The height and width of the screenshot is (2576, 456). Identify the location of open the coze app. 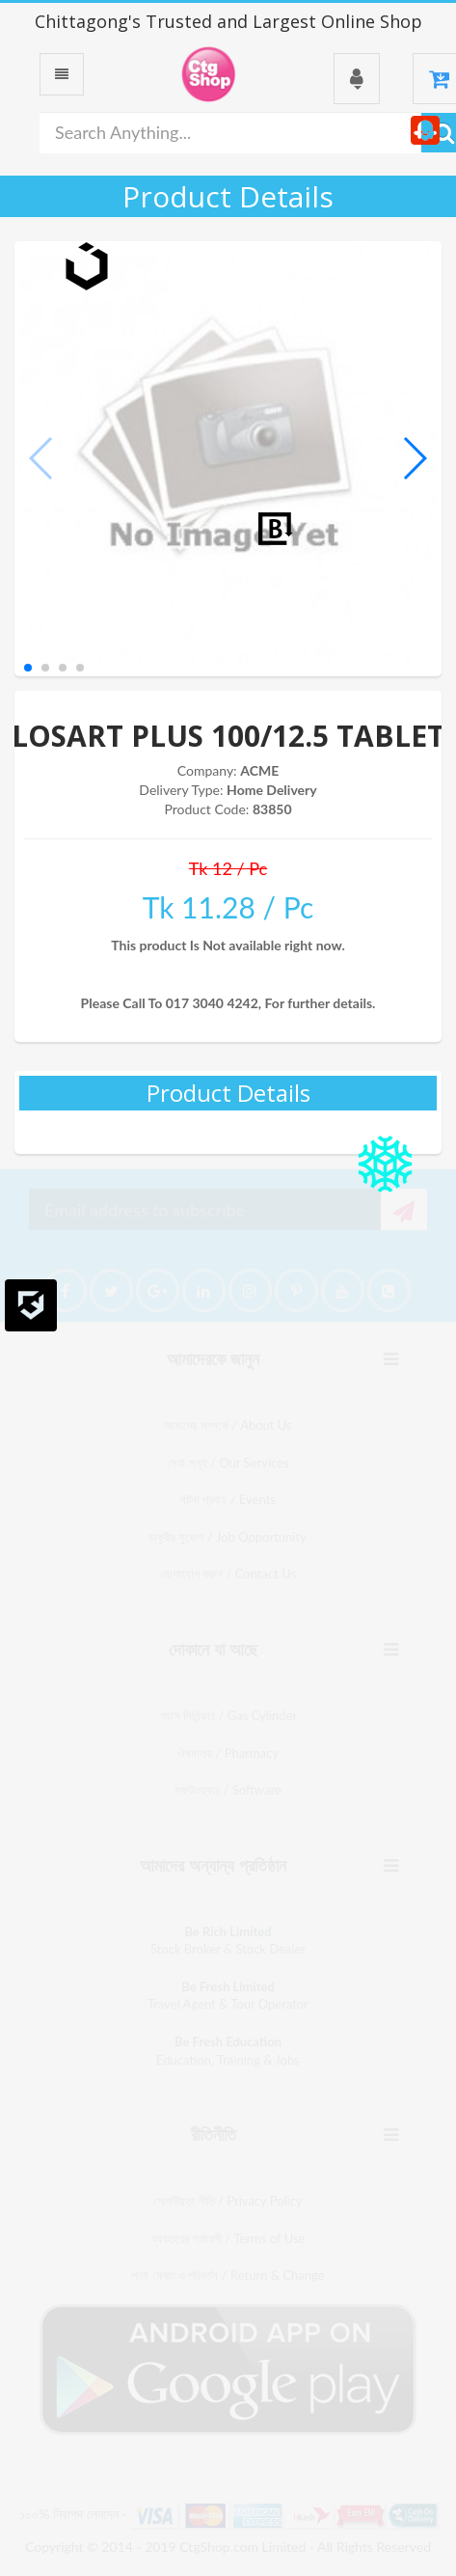
(425, 130).